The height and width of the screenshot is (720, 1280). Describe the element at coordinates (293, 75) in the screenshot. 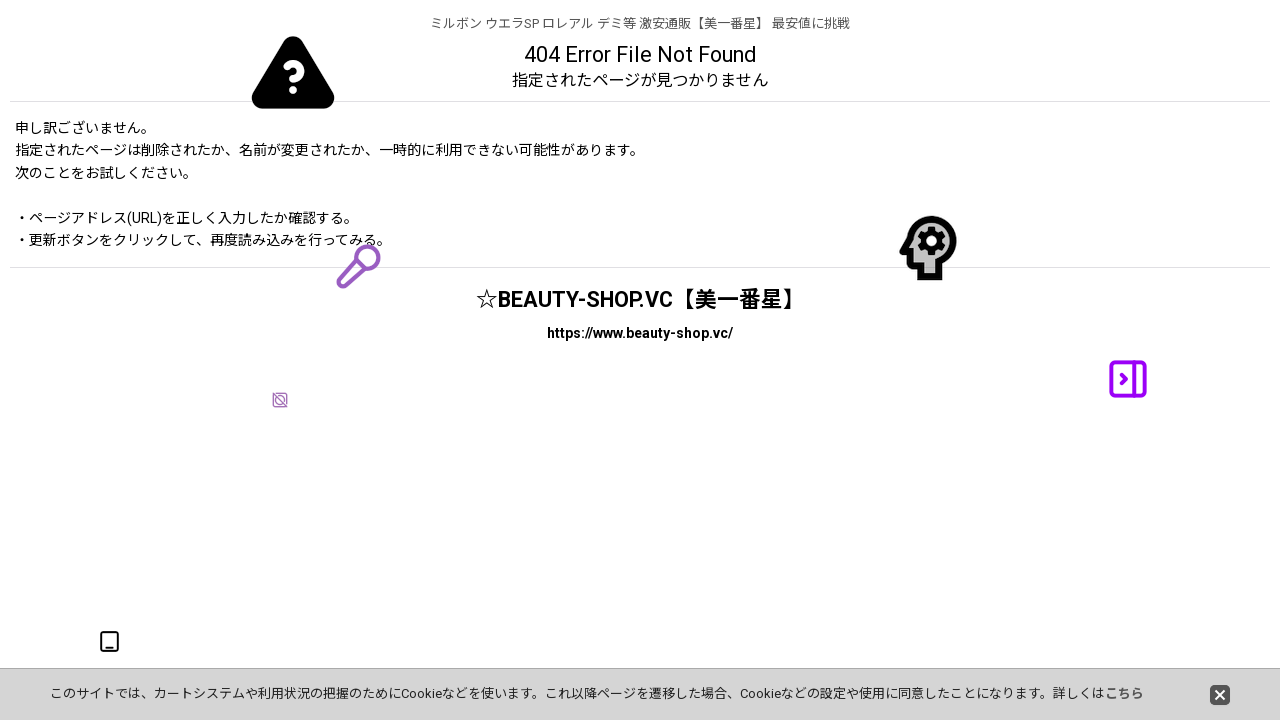

I see `indicates a warning or caution that requires attention` at that location.